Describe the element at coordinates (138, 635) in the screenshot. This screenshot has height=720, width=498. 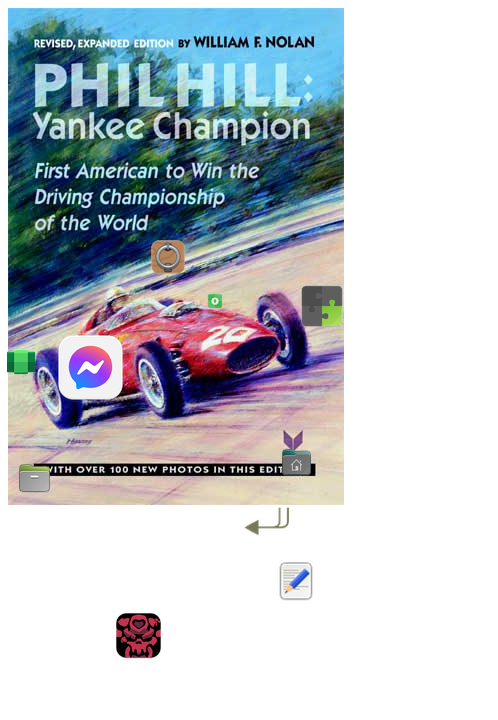
I see `launch helltaker game` at that location.